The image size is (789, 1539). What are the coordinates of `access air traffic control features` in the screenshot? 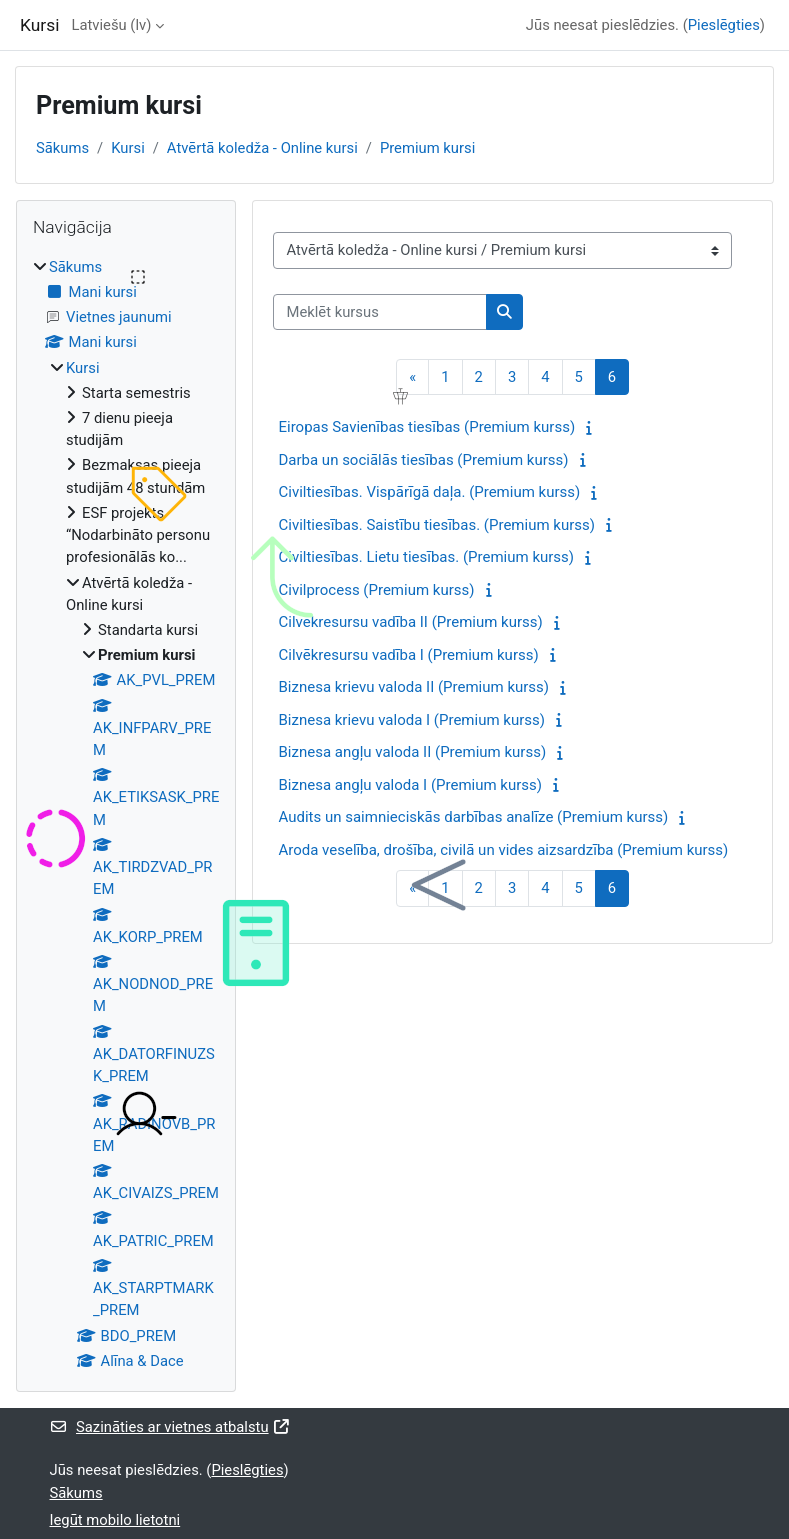 It's located at (400, 396).